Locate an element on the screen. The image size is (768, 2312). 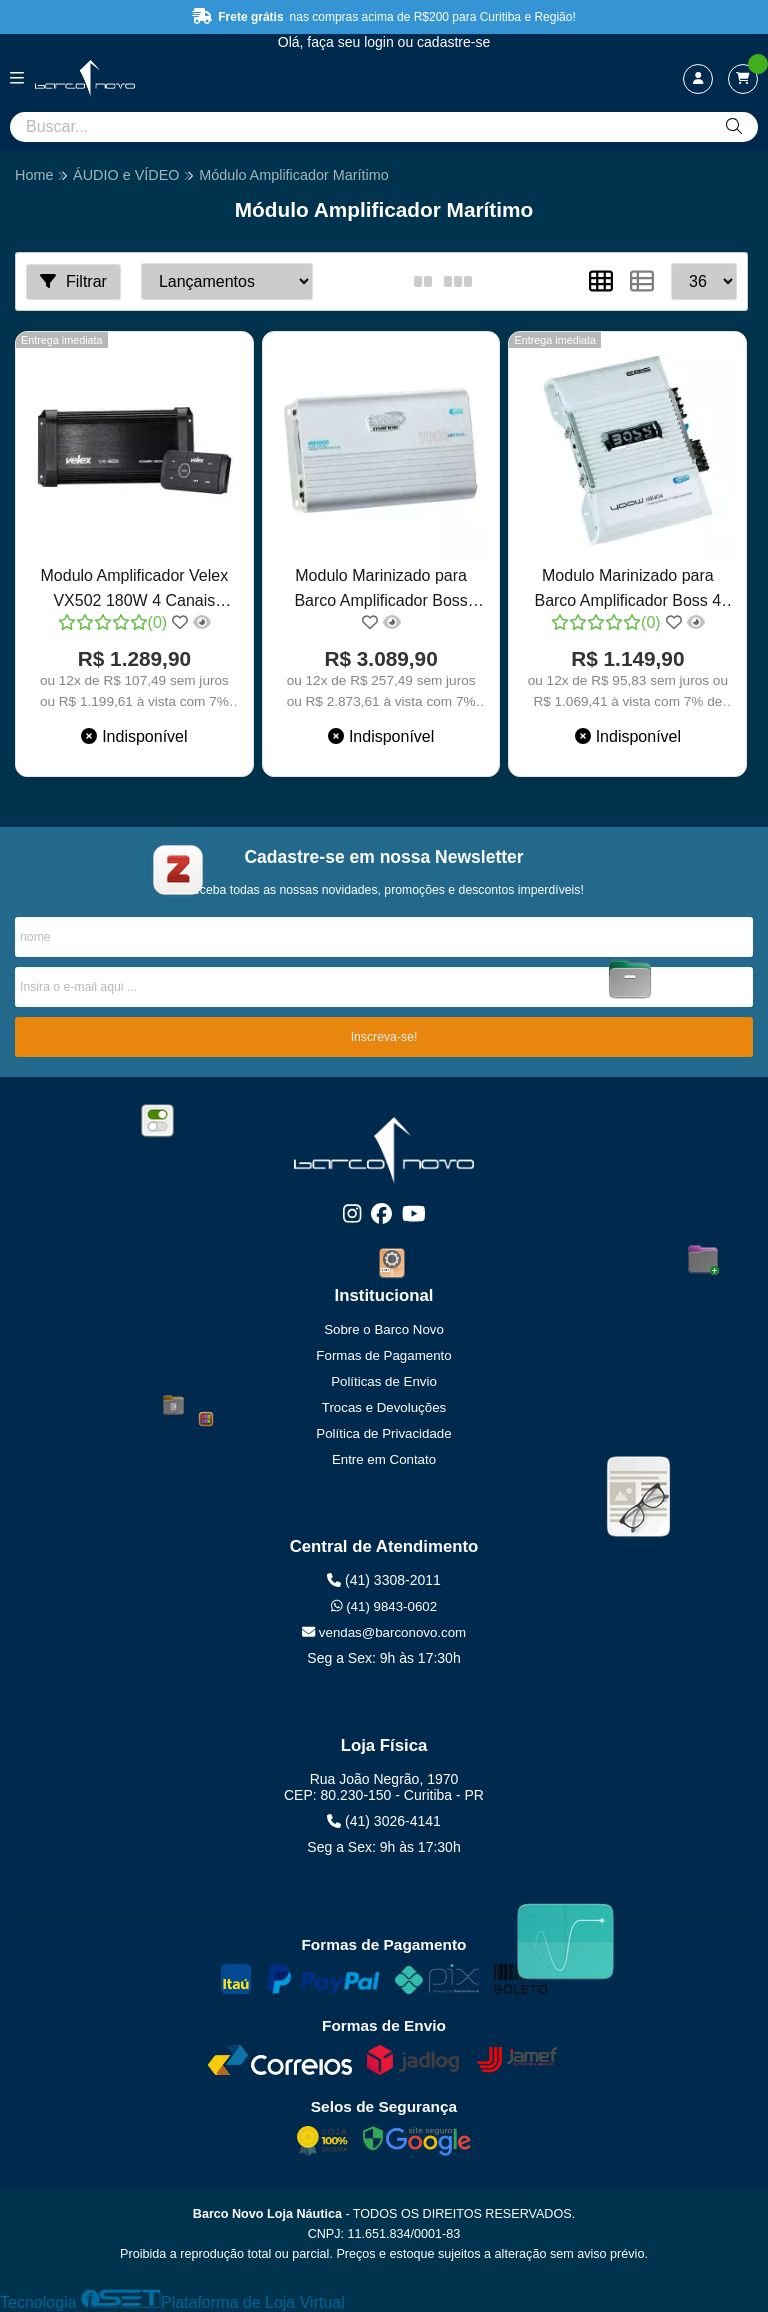
open templates folder is located at coordinates (173, 1404).